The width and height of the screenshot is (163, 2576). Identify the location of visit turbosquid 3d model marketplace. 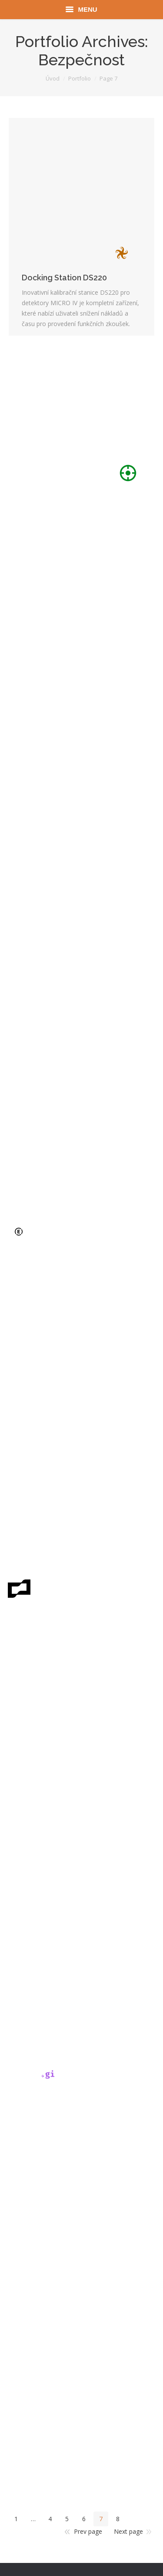
(122, 253).